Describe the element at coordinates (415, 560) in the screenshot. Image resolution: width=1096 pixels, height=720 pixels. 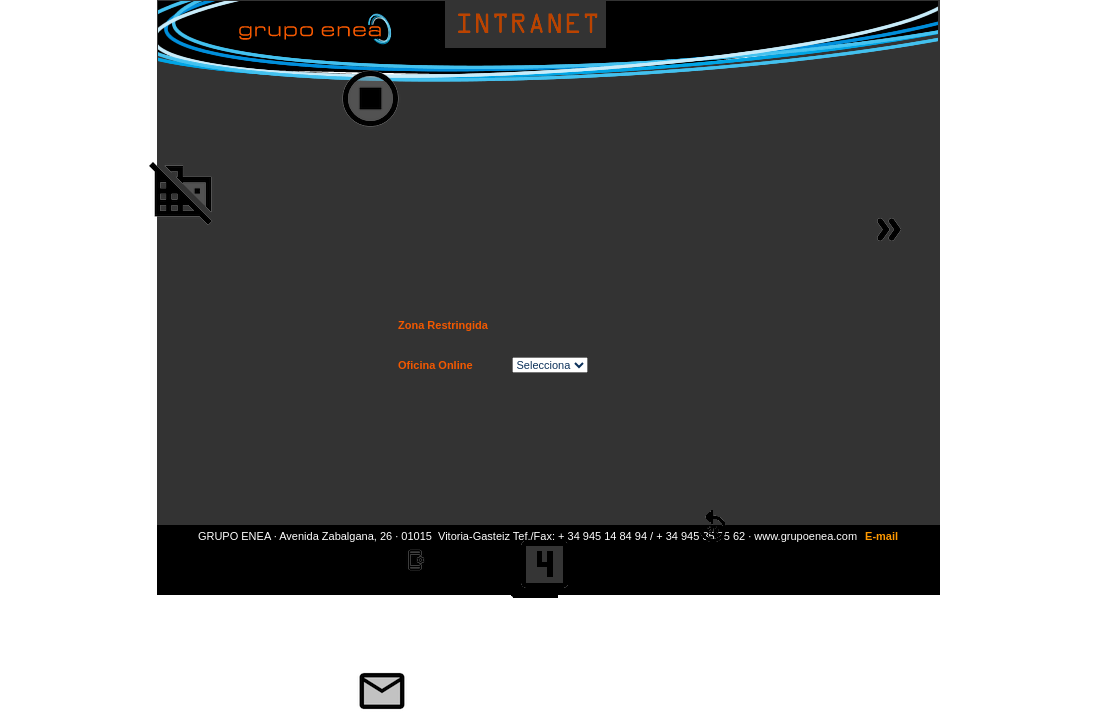
I see `access app settings` at that location.